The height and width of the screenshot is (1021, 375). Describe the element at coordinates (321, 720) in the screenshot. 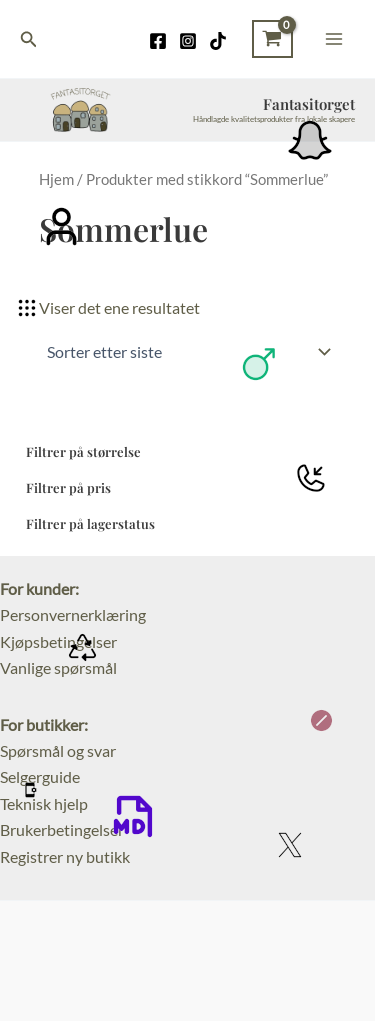

I see `skip or bypass a step in a workflow` at that location.